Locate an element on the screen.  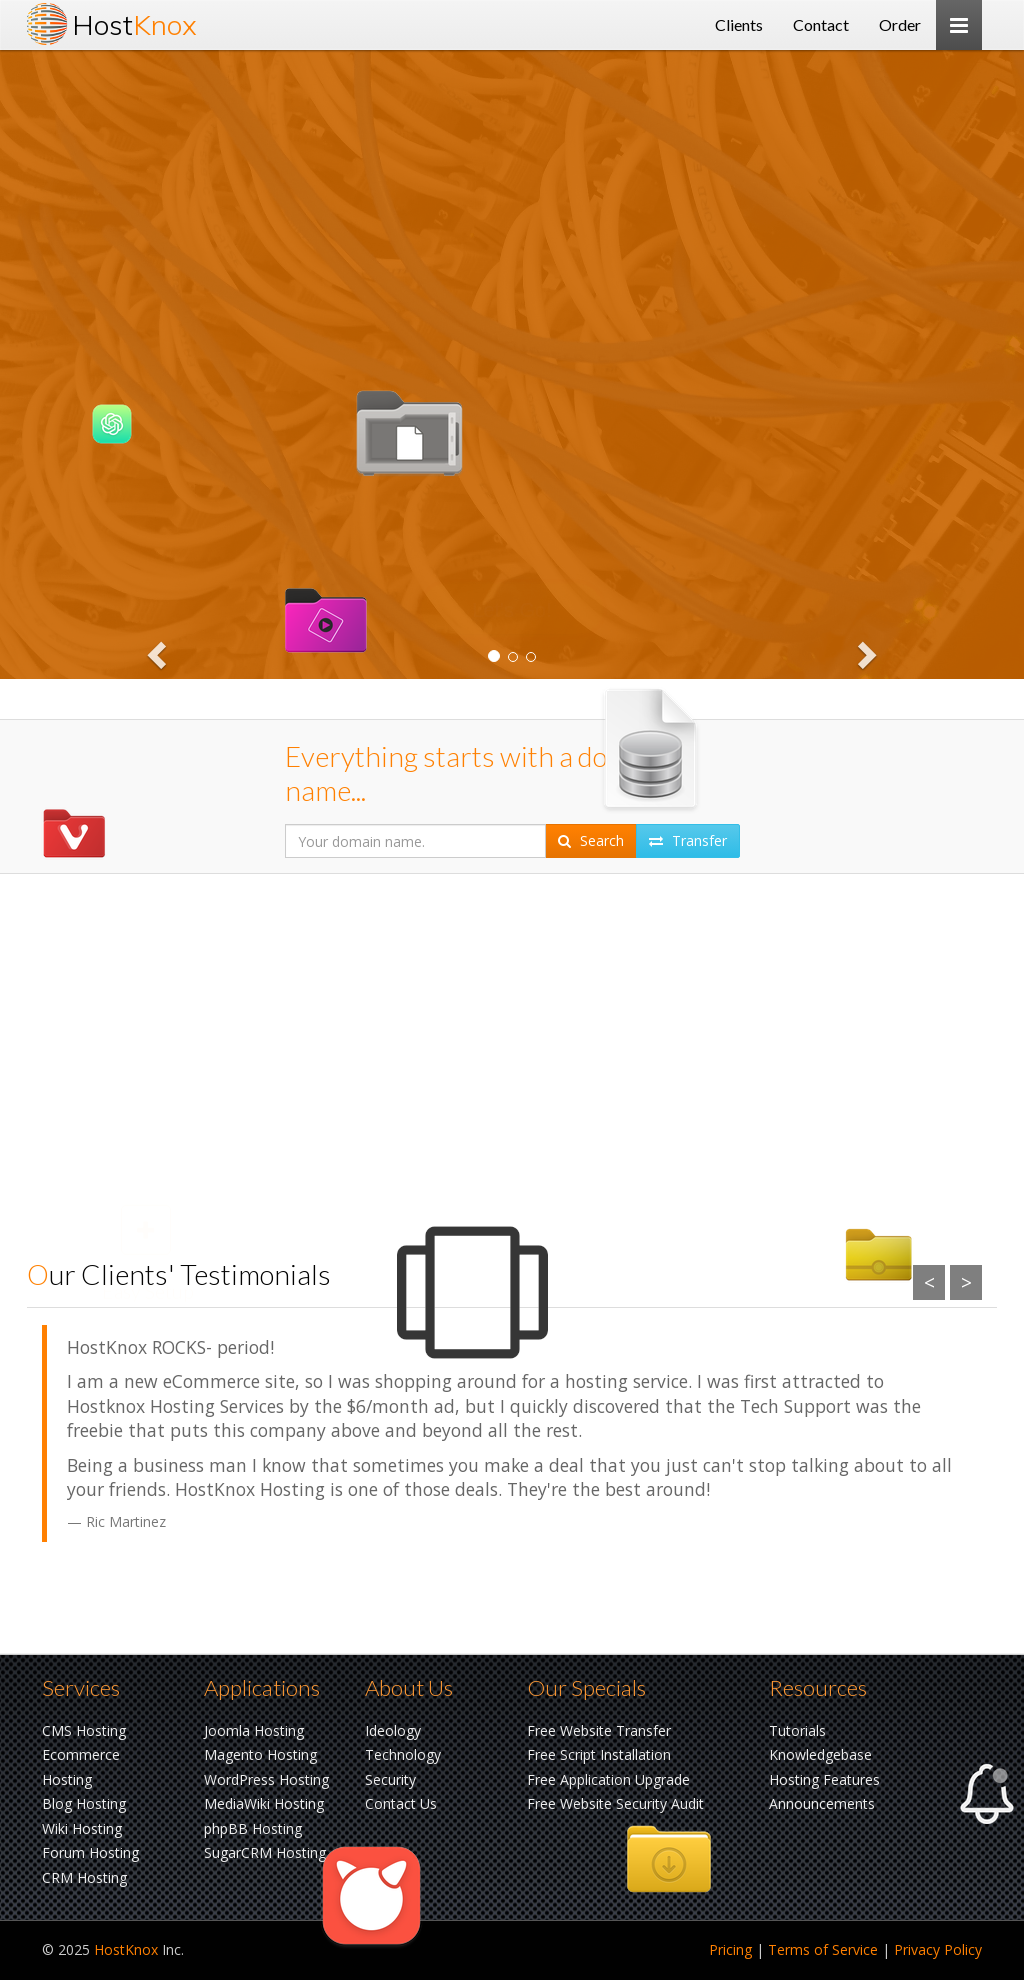
open vivaldi browser downloads folder is located at coordinates (74, 835).